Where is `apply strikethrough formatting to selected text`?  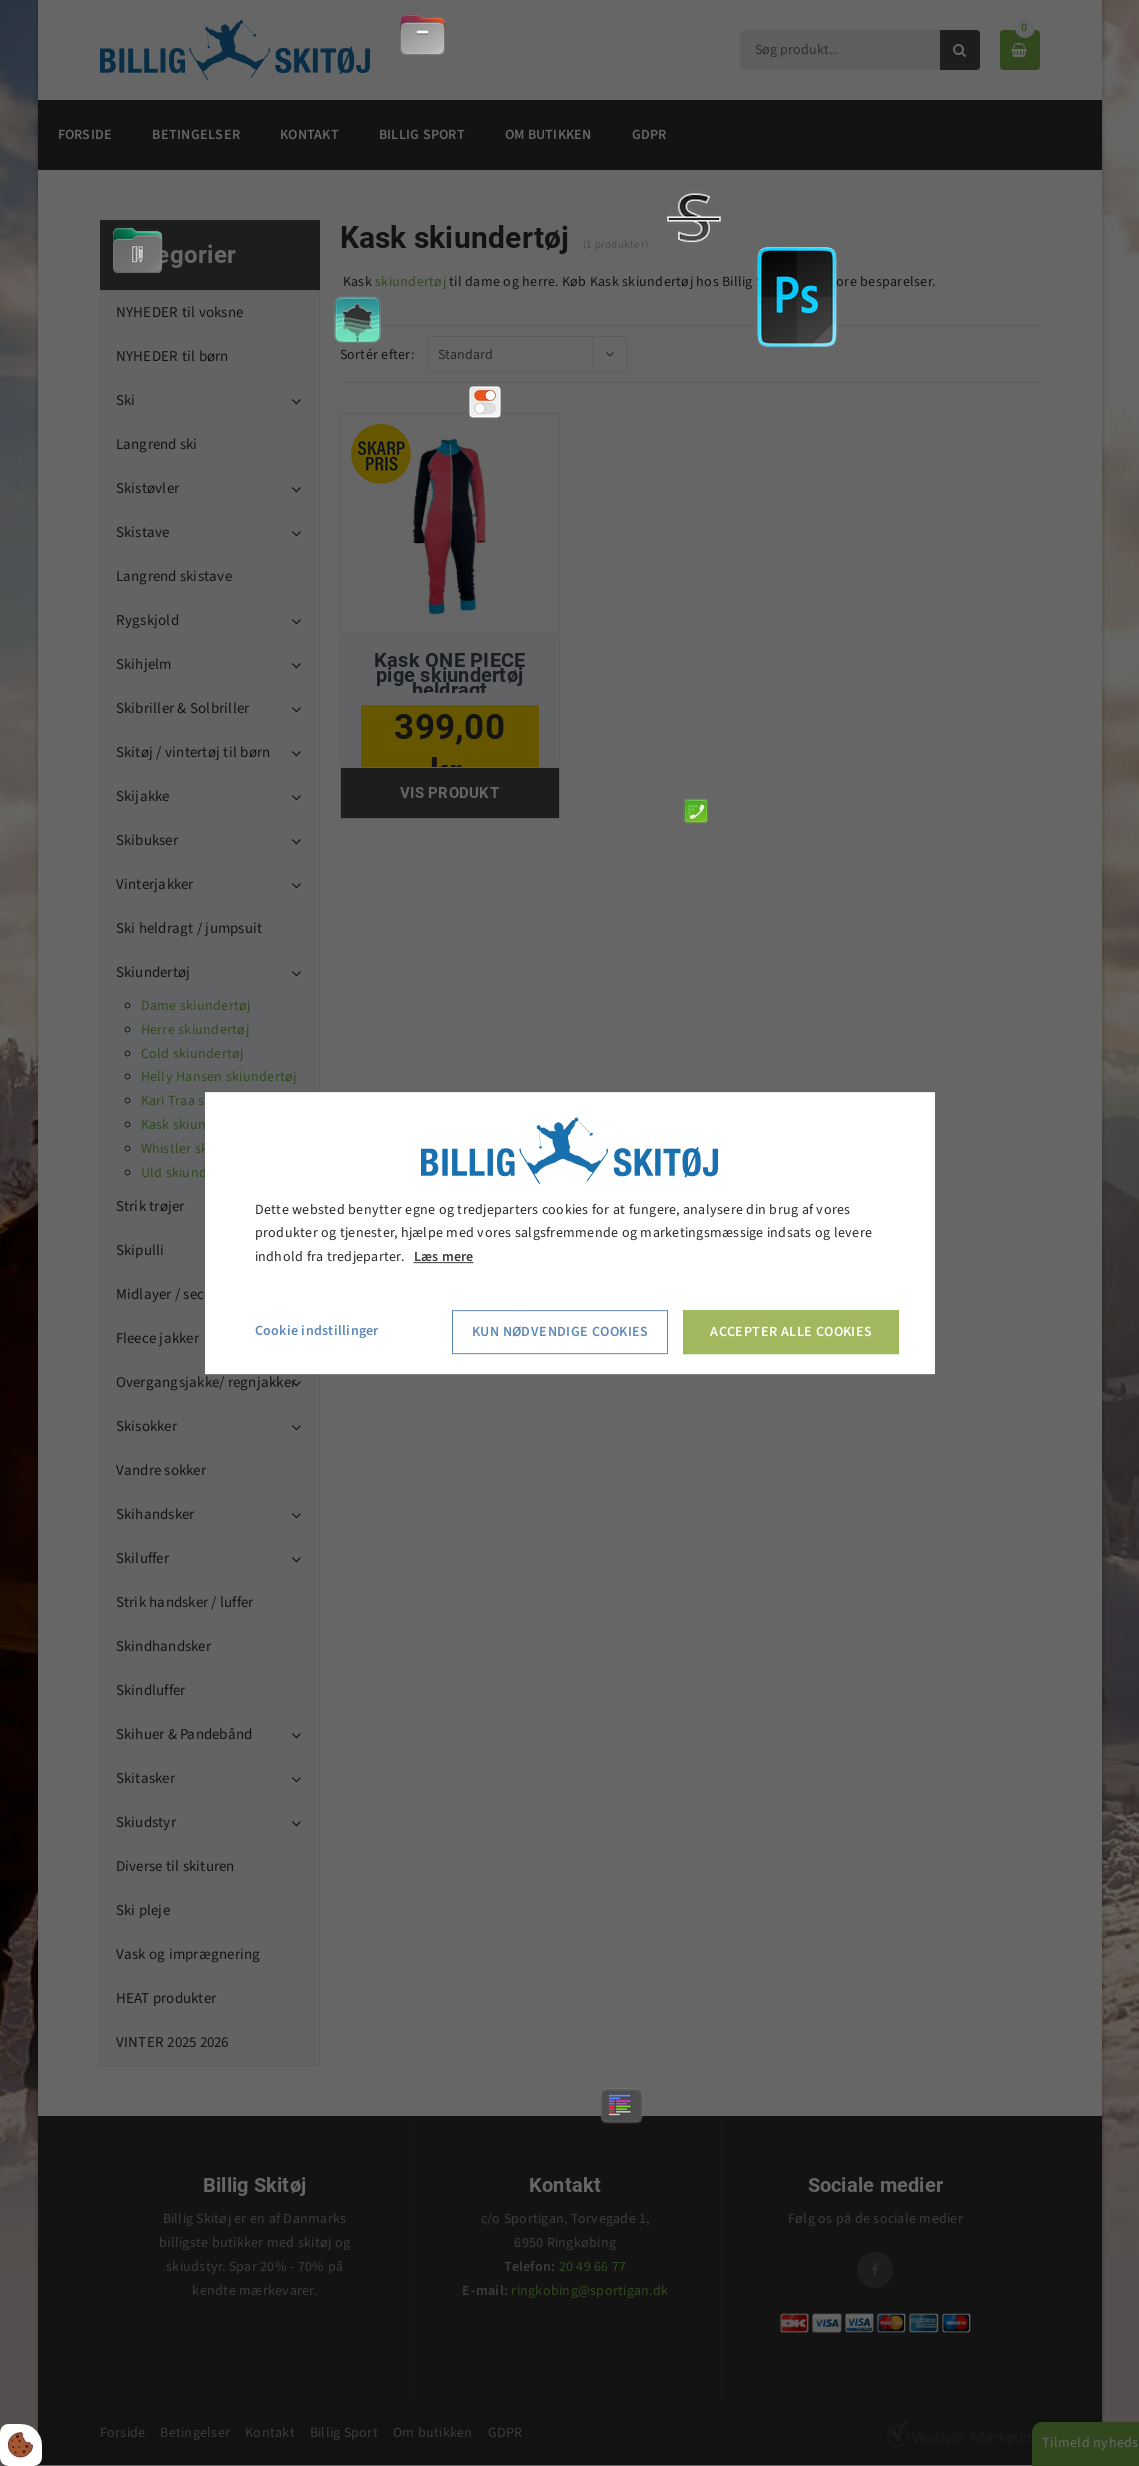 apply strikethrough formatting to selected text is located at coordinates (694, 219).